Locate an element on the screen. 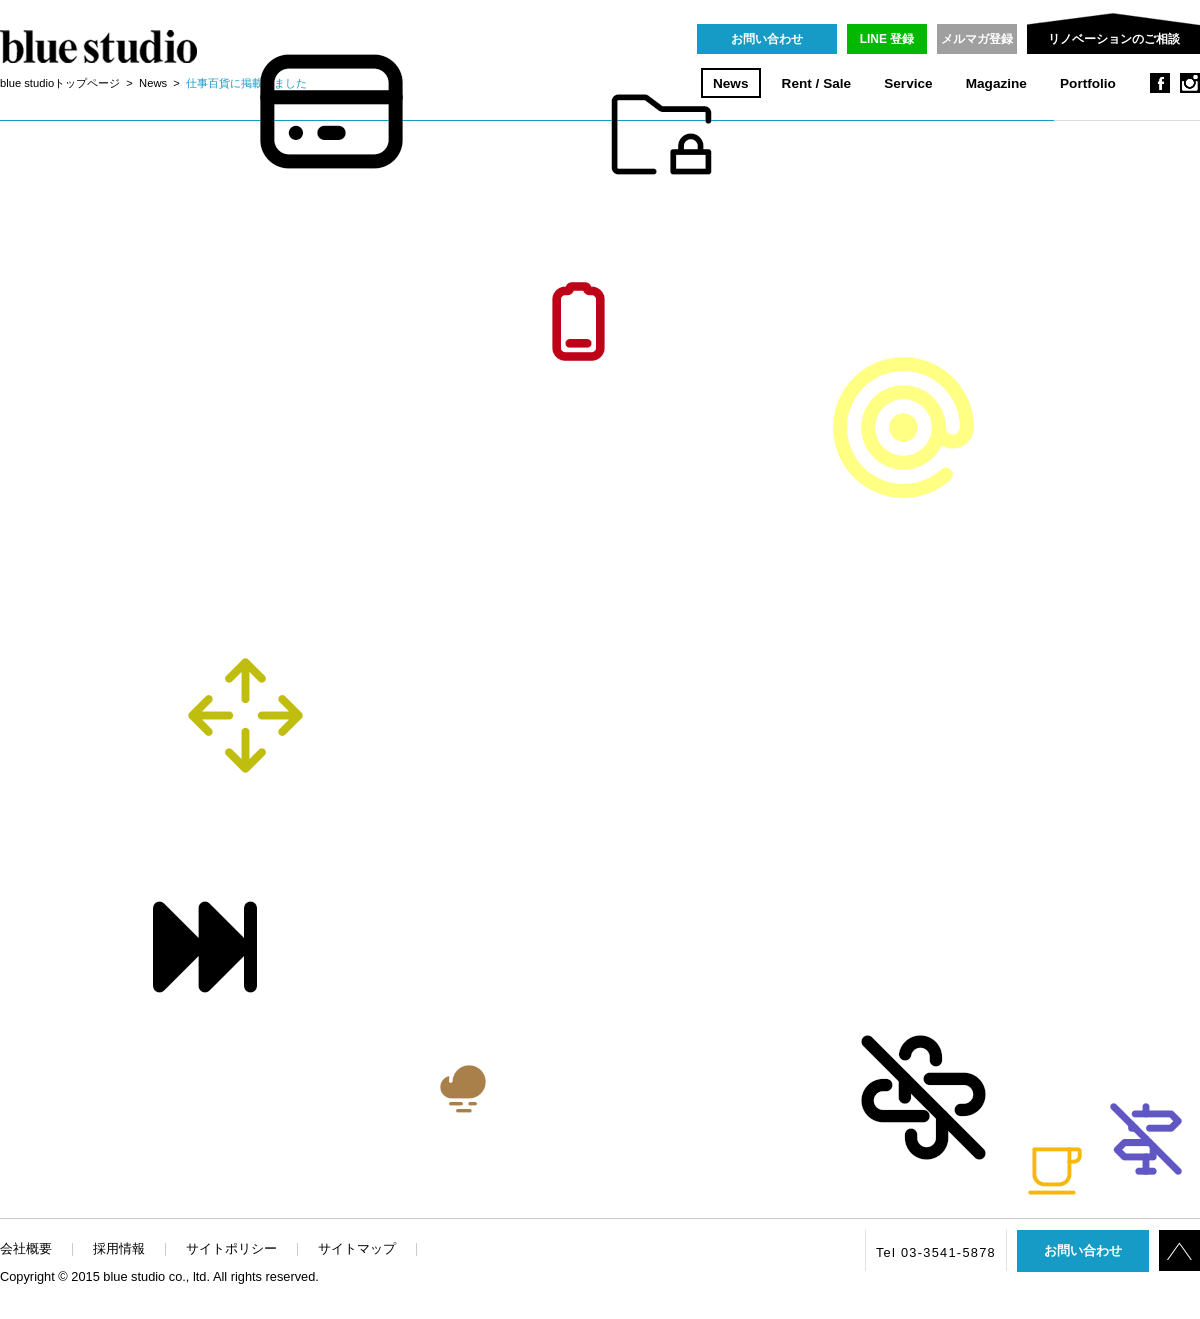 The width and height of the screenshot is (1200, 1319). indicates low battery level is located at coordinates (578, 321).